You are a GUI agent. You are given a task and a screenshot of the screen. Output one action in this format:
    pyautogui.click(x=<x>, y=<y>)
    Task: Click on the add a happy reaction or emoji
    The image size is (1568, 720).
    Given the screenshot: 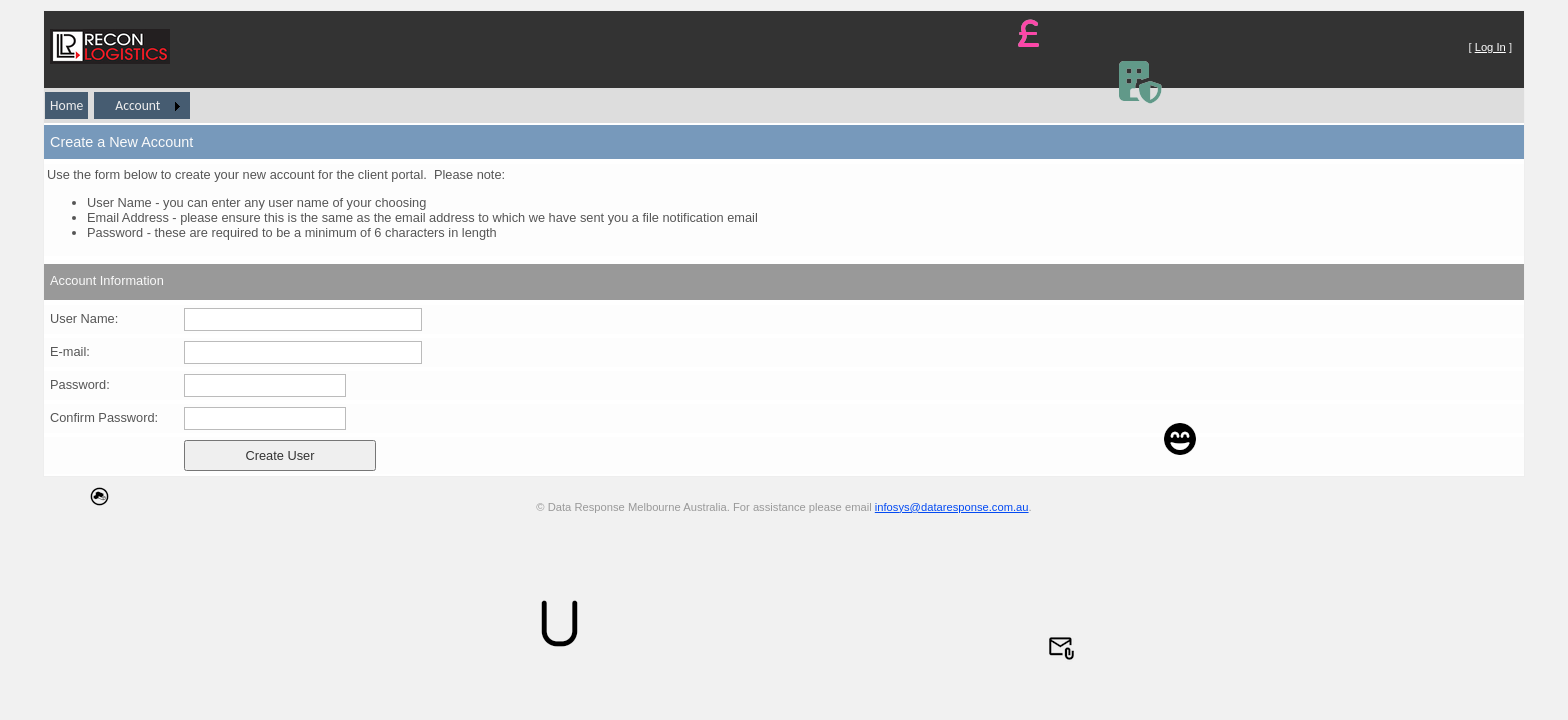 What is the action you would take?
    pyautogui.click(x=1180, y=439)
    